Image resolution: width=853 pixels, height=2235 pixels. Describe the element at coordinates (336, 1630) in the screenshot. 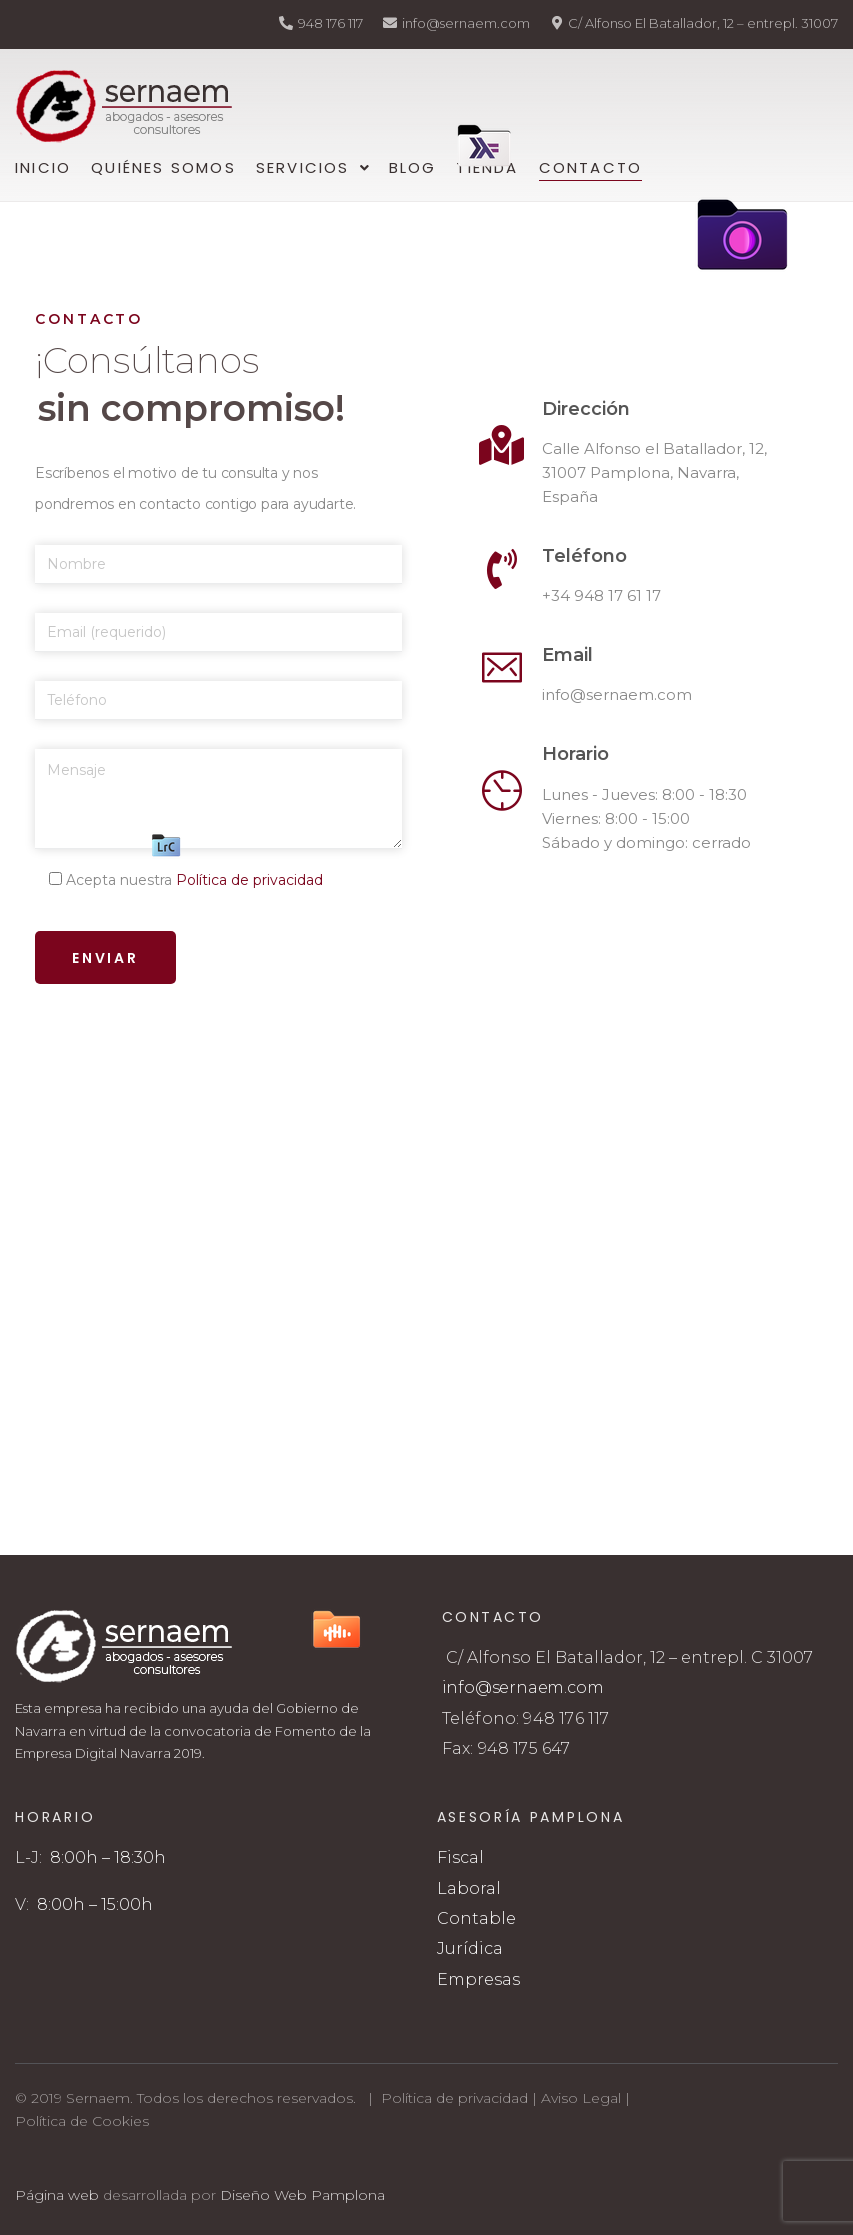

I see `open castbox podcast downloads folder` at that location.